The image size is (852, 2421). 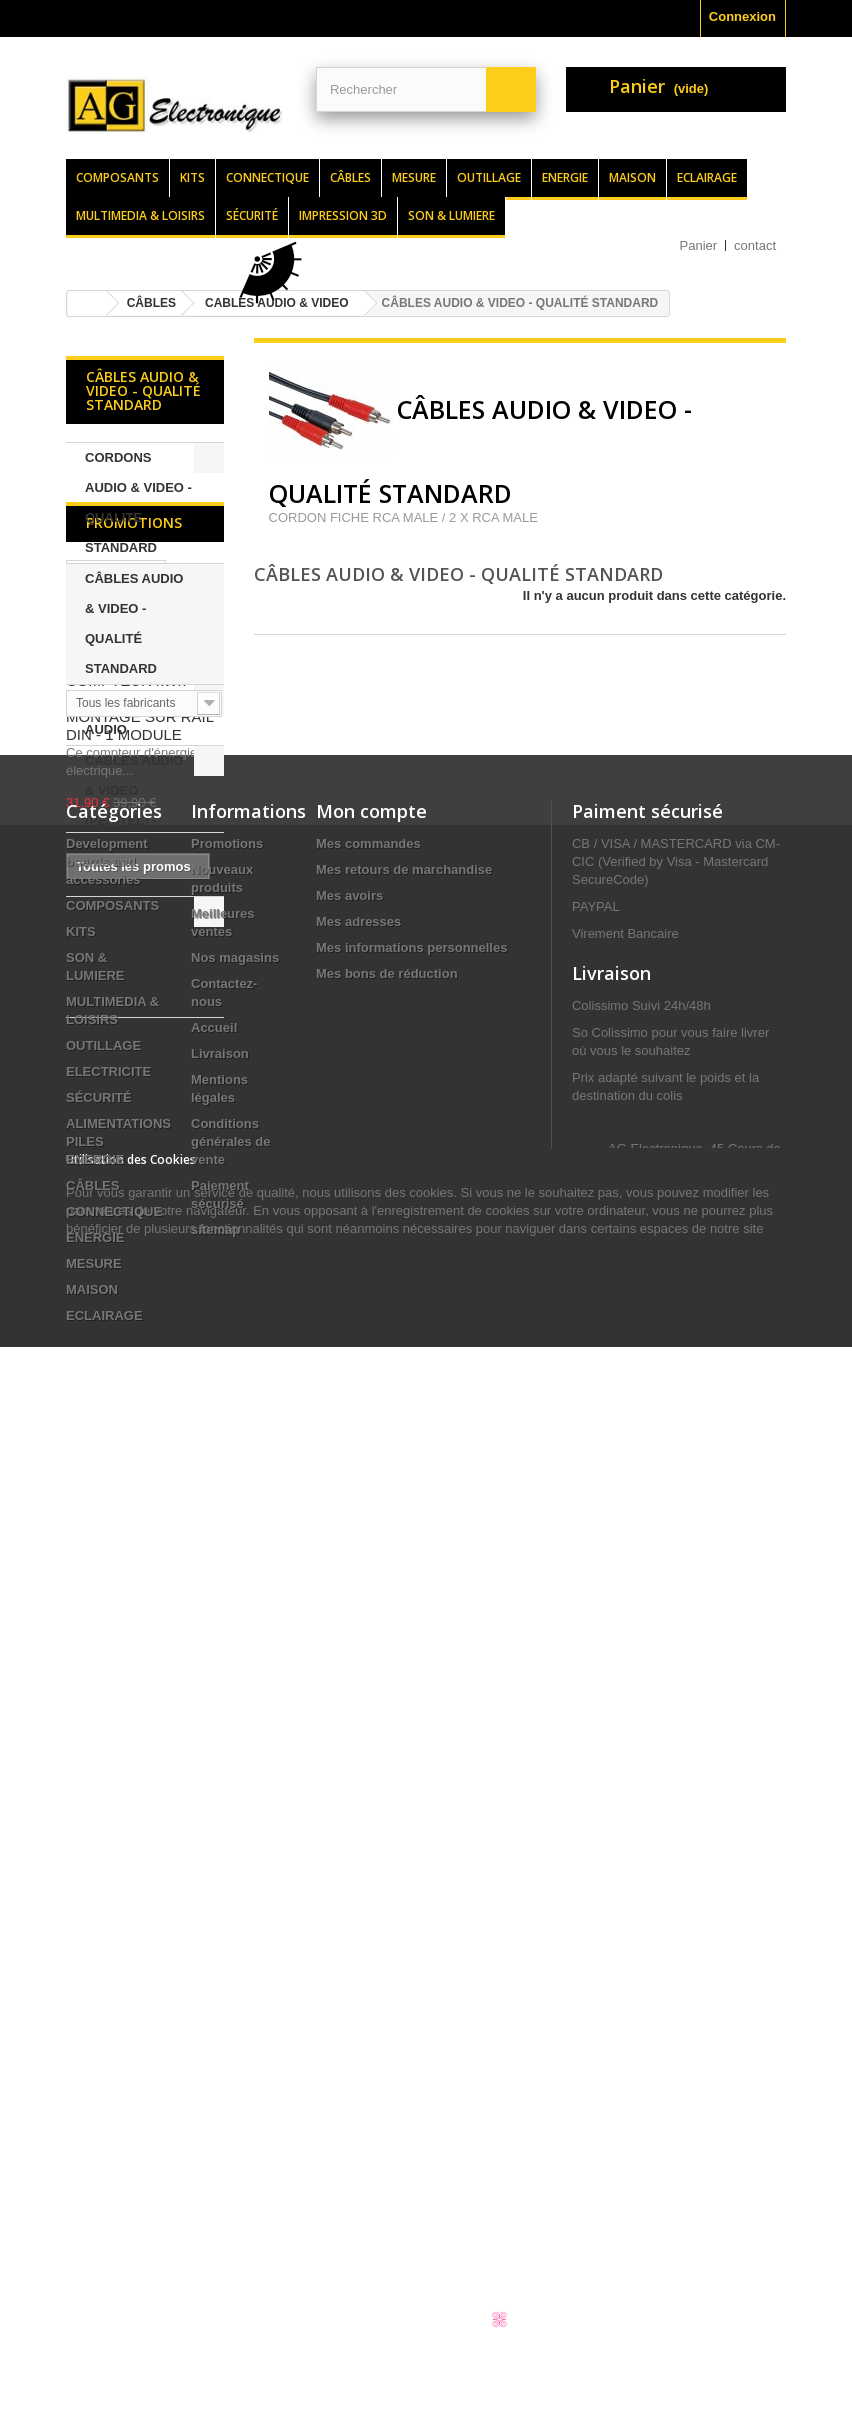 What do you see at coordinates (499, 2319) in the screenshot?
I see `dwennimmen adinkra symbol representing humility and strength` at bounding box center [499, 2319].